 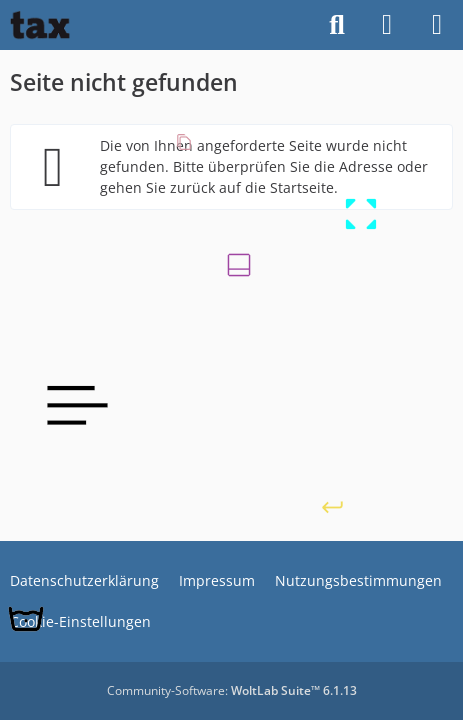 I want to click on expand to fullscreen mode, so click(x=361, y=214).